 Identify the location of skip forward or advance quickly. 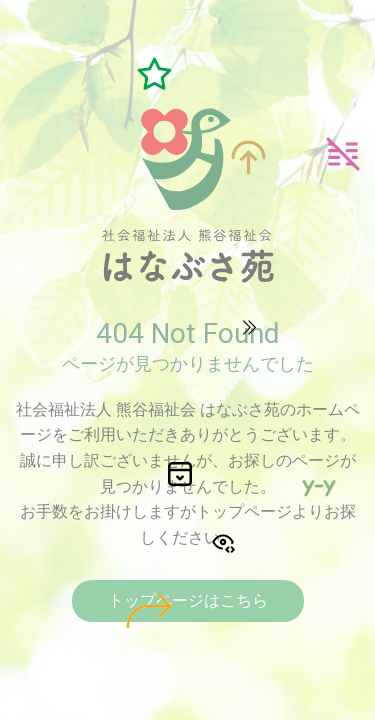
(249, 327).